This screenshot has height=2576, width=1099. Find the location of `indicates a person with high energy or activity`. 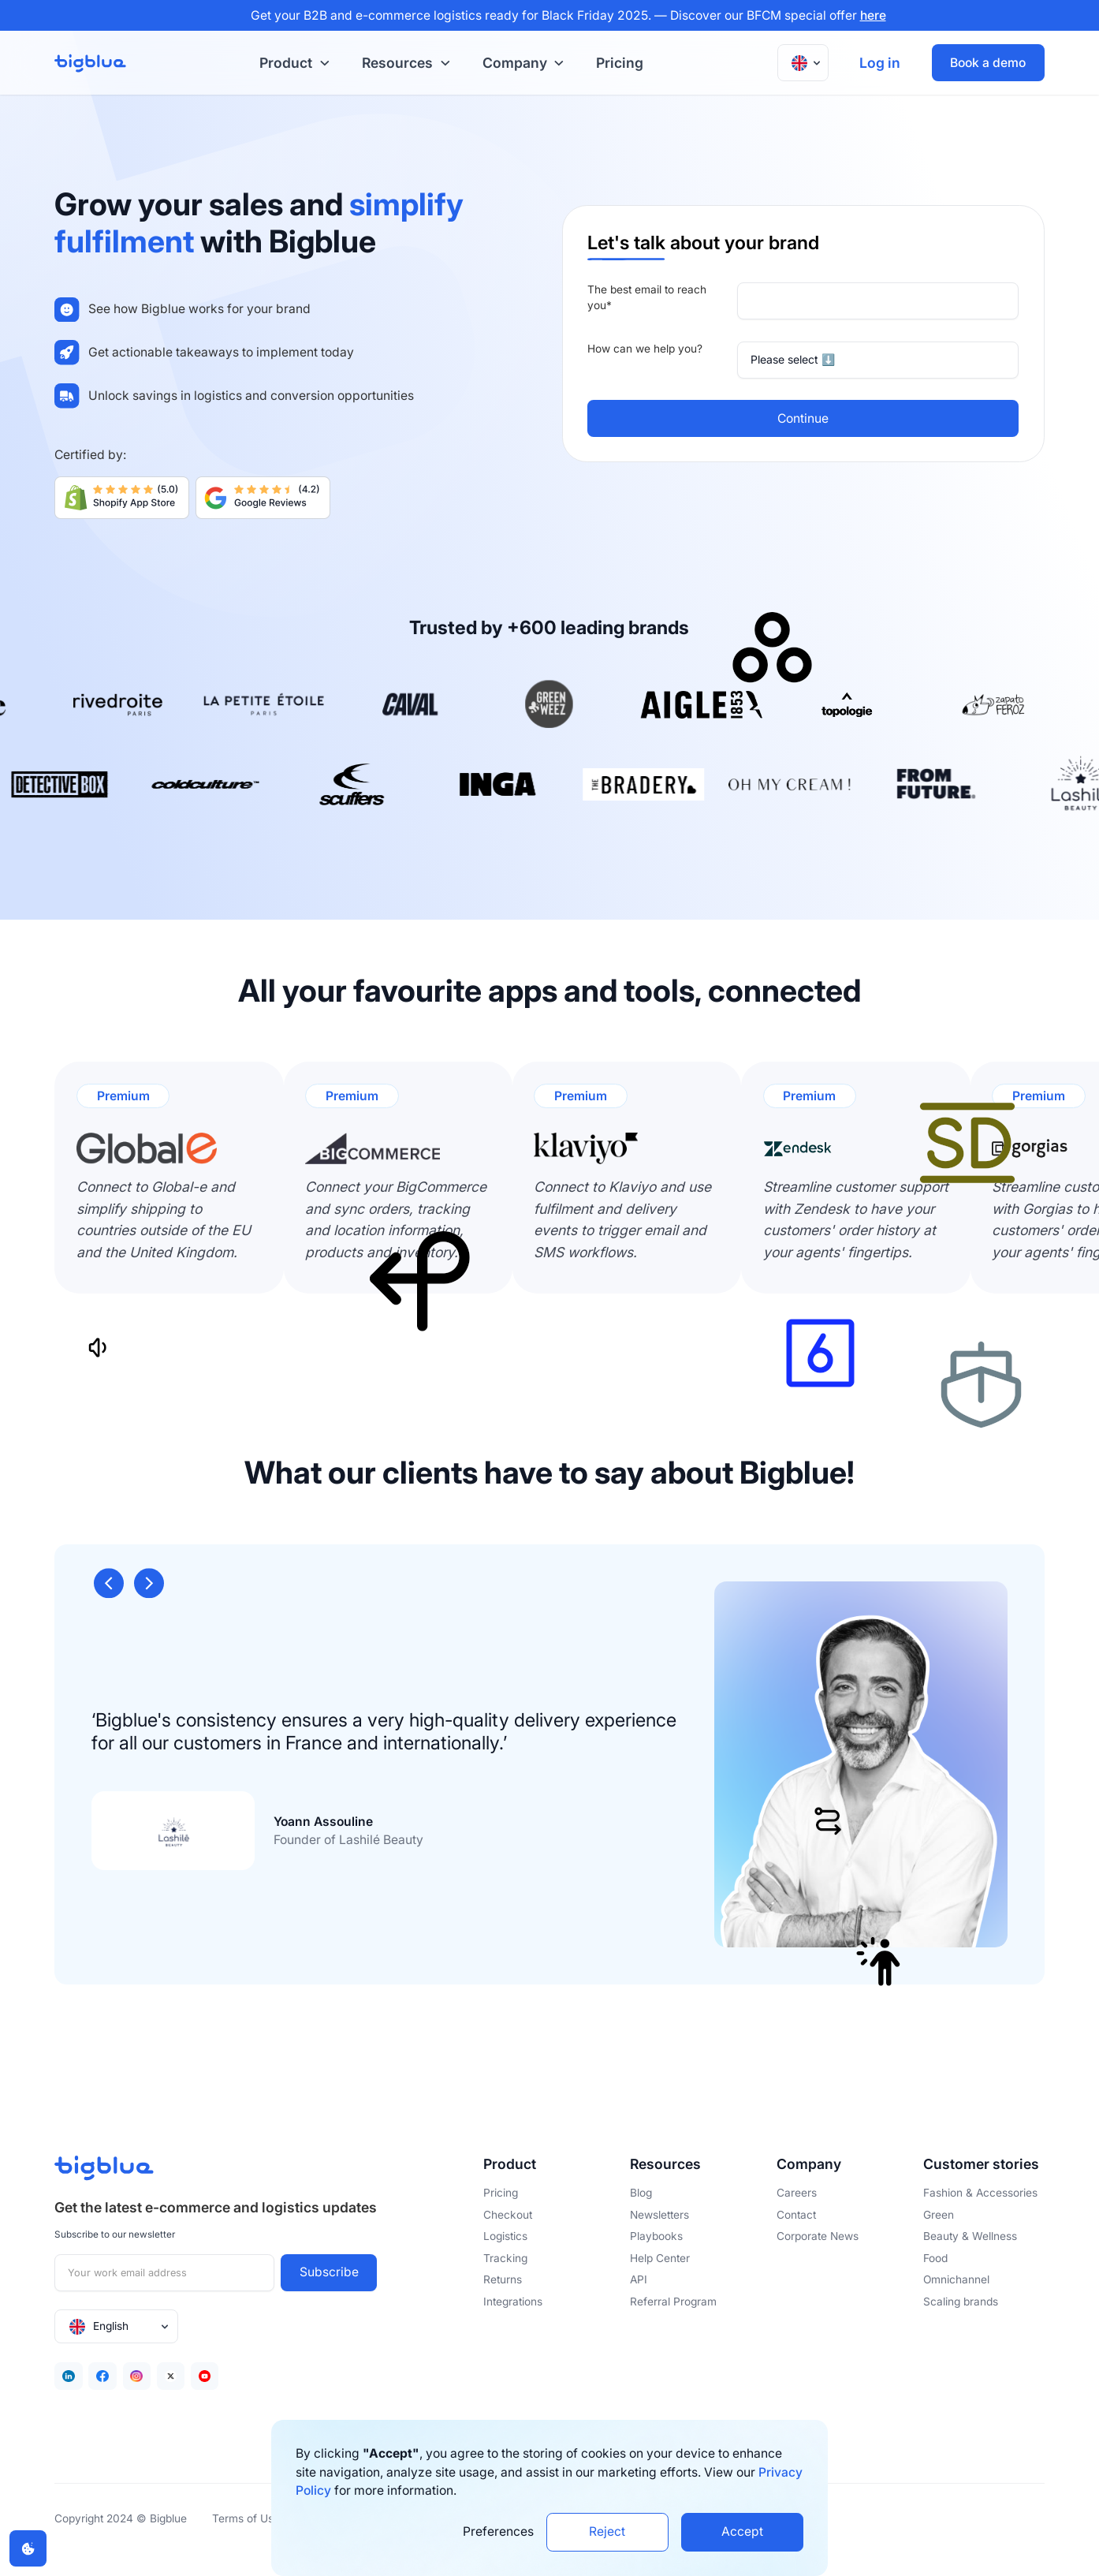

indicates a person with high energy or activity is located at coordinates (882, 1962).